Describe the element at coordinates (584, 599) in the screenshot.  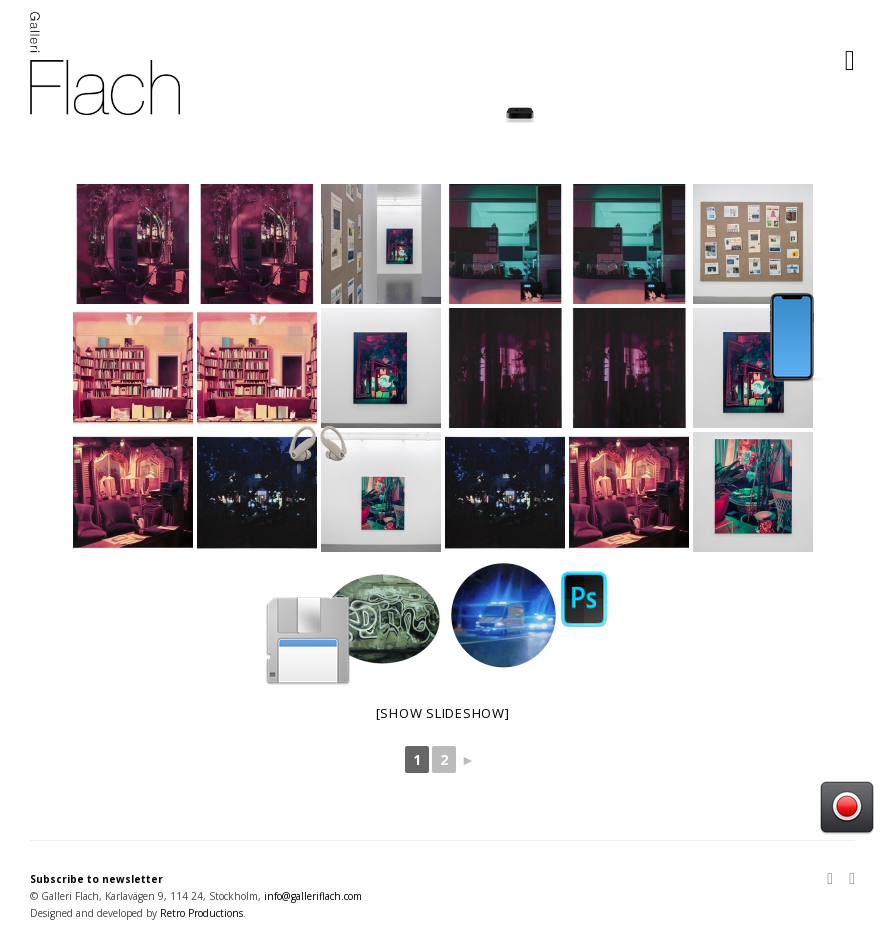
I see `adobe photoshop file type indicator` at that location.